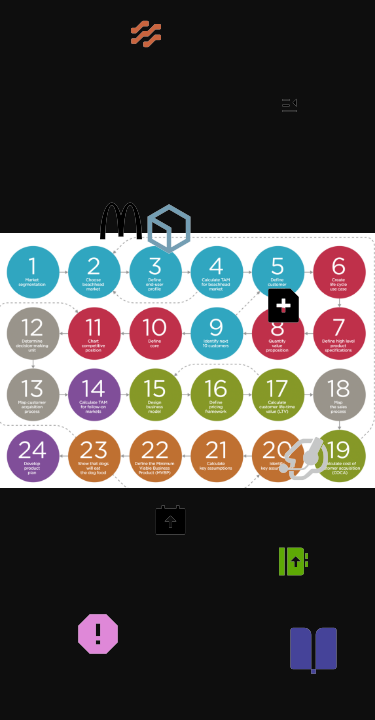 The width and height of the screenshot is (375, 720). What do you see at coordinates (303, 458) in the screenshot?
I see `open zoiper VoIP calling app` at bounding box center [303, 458].